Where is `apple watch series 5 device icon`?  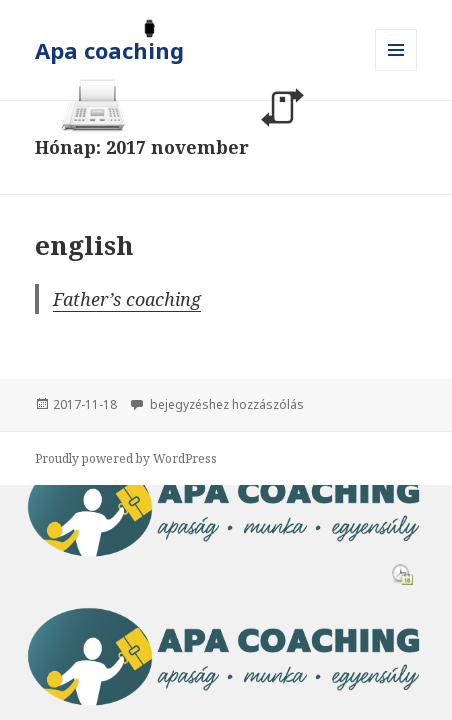 apple watch series 5 device icon is located at coordinates (149, 28).